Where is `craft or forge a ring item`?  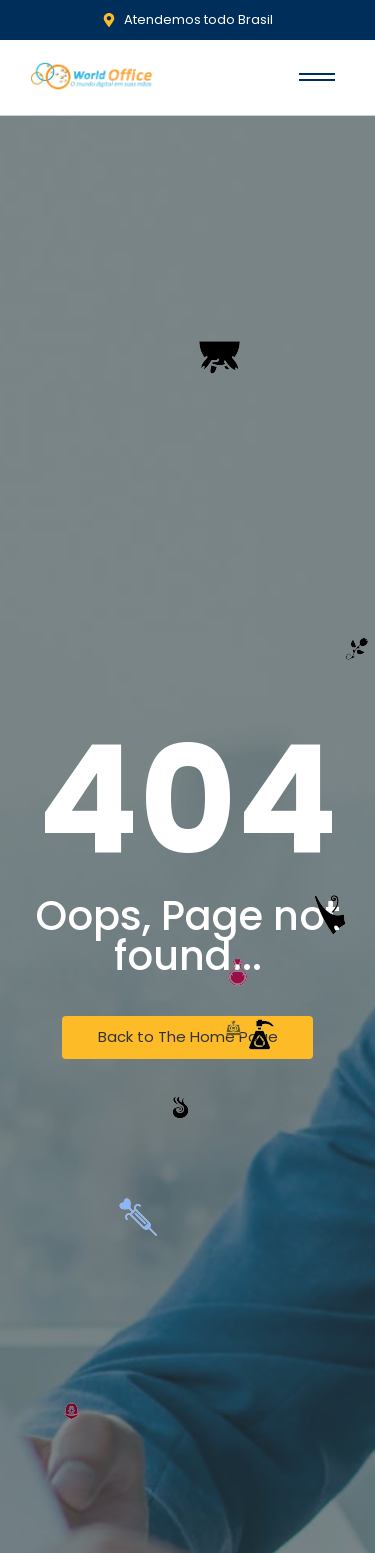
craft or forge a ring item is located at coordinates (233, 1027).